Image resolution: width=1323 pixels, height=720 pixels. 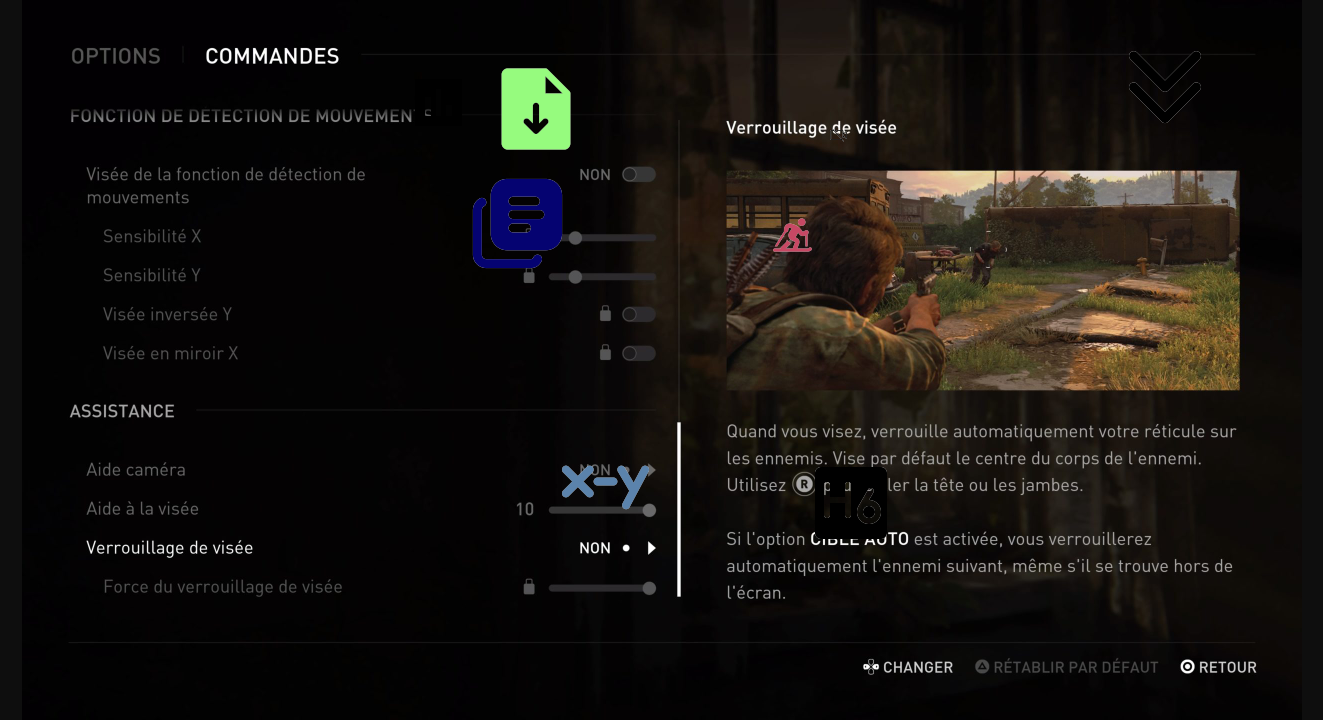 What do you see at coordinates (438, 102) in the screenshot?
I see `insert a chart or graph into a document` at bounding box center [438, 102].